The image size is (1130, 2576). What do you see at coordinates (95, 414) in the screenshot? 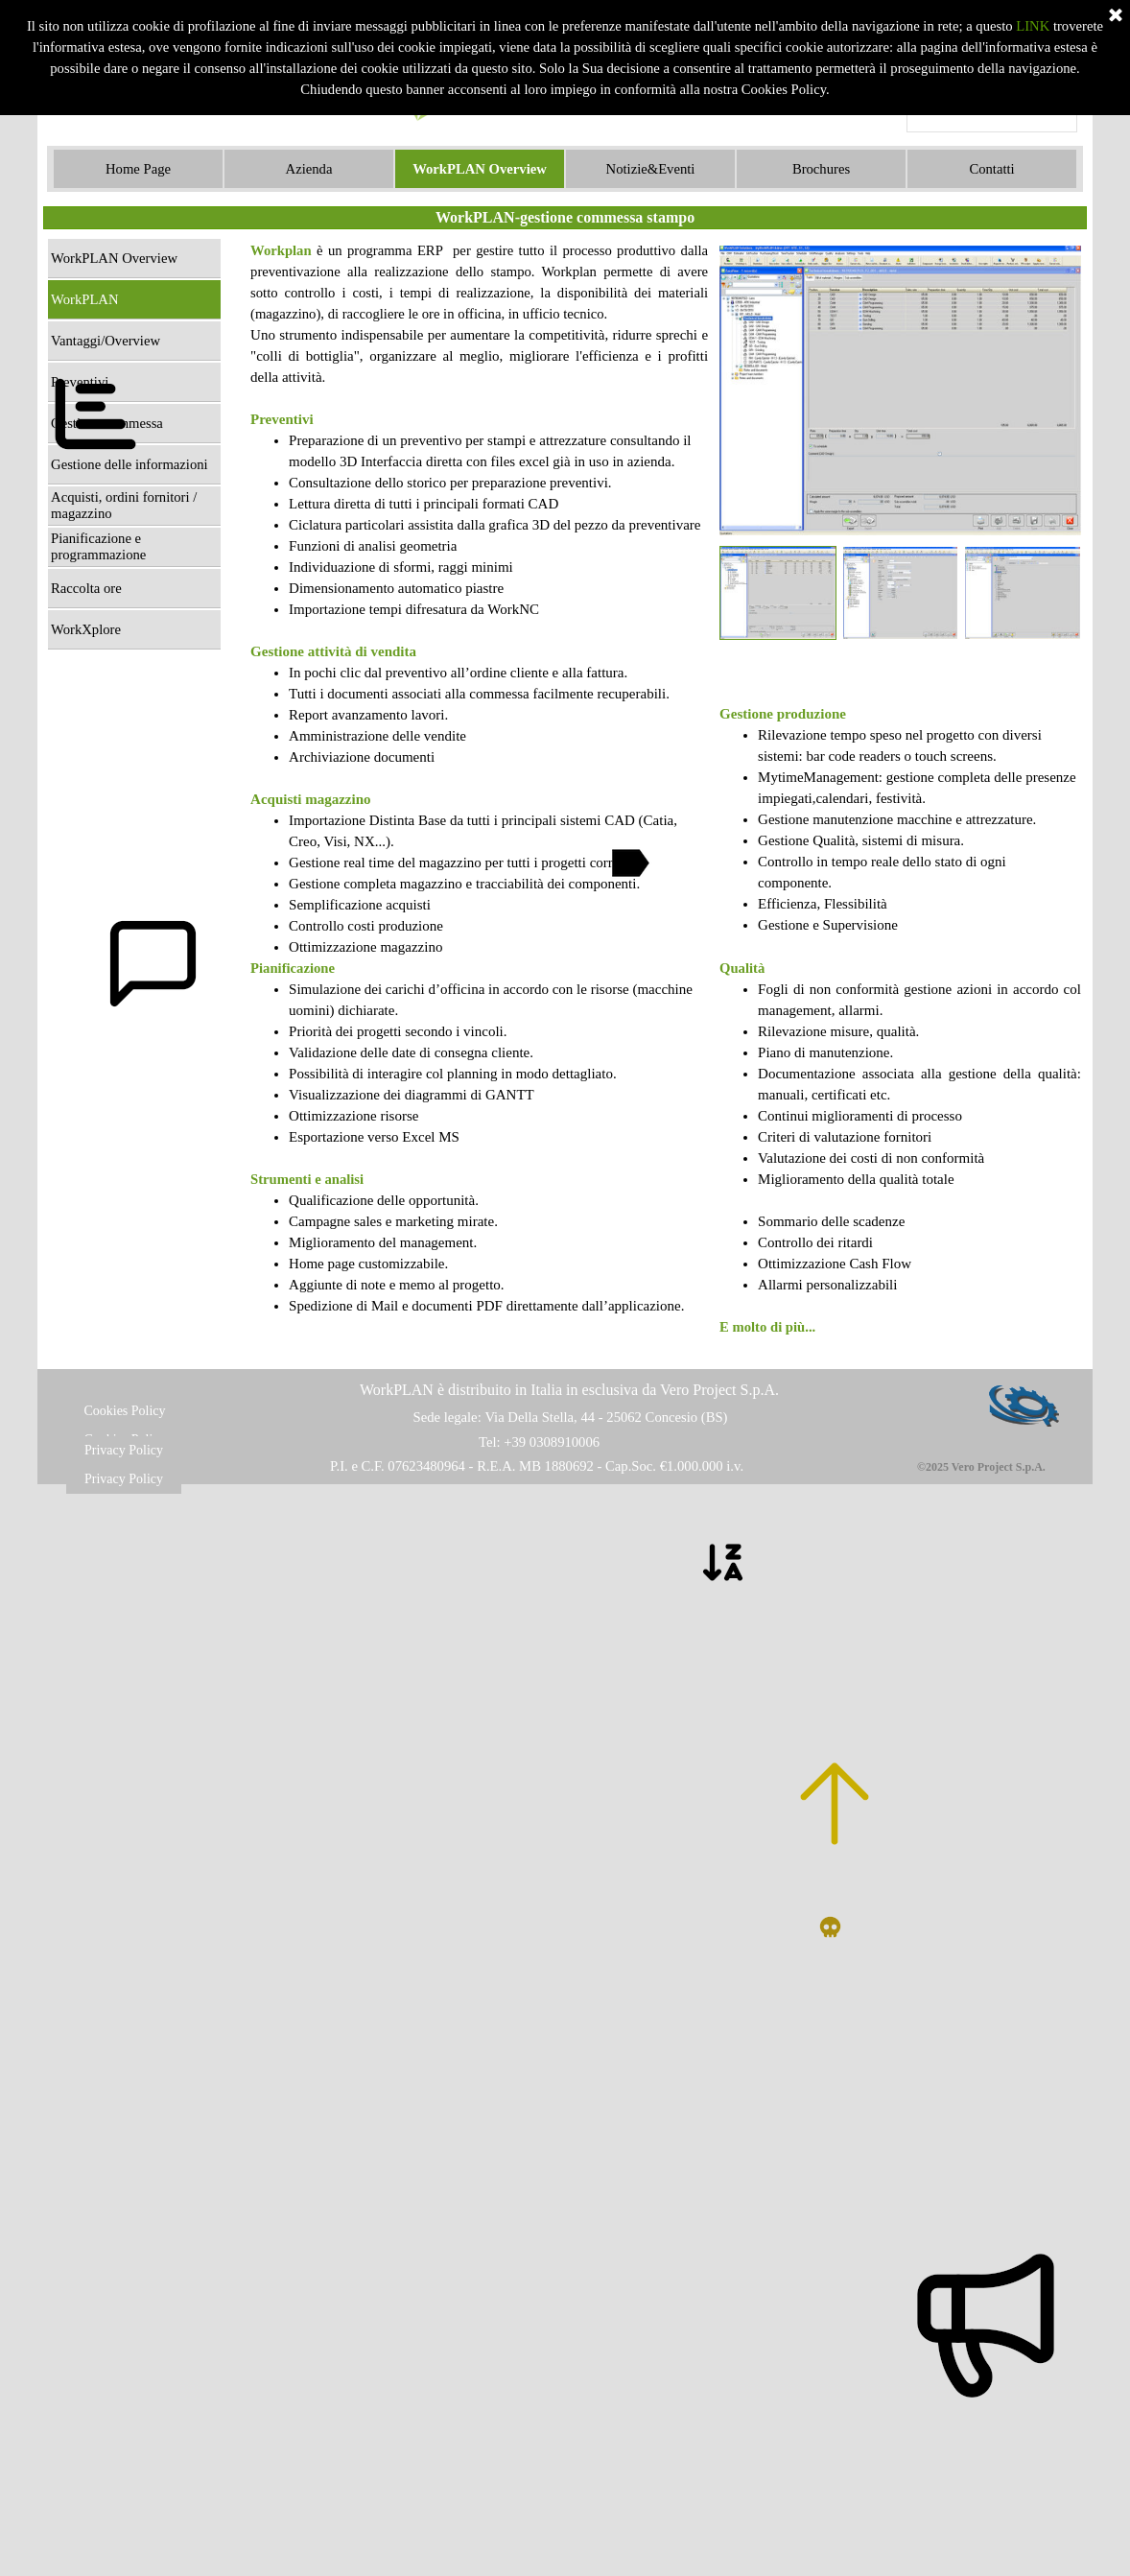
I see `view analytics or statistics` at bounding box center [95, 414].